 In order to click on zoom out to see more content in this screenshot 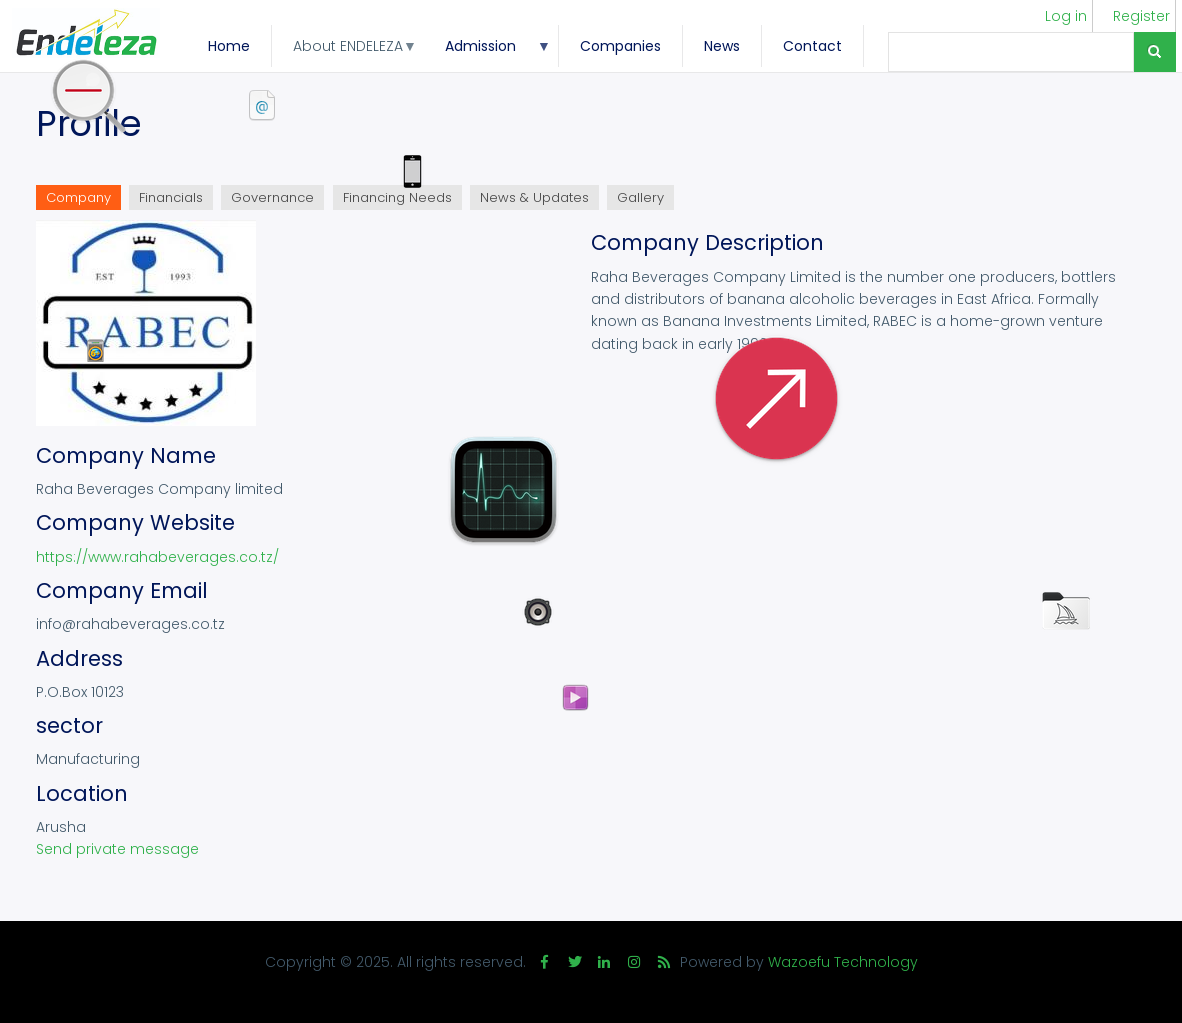, I will do `click(88, 95)`.